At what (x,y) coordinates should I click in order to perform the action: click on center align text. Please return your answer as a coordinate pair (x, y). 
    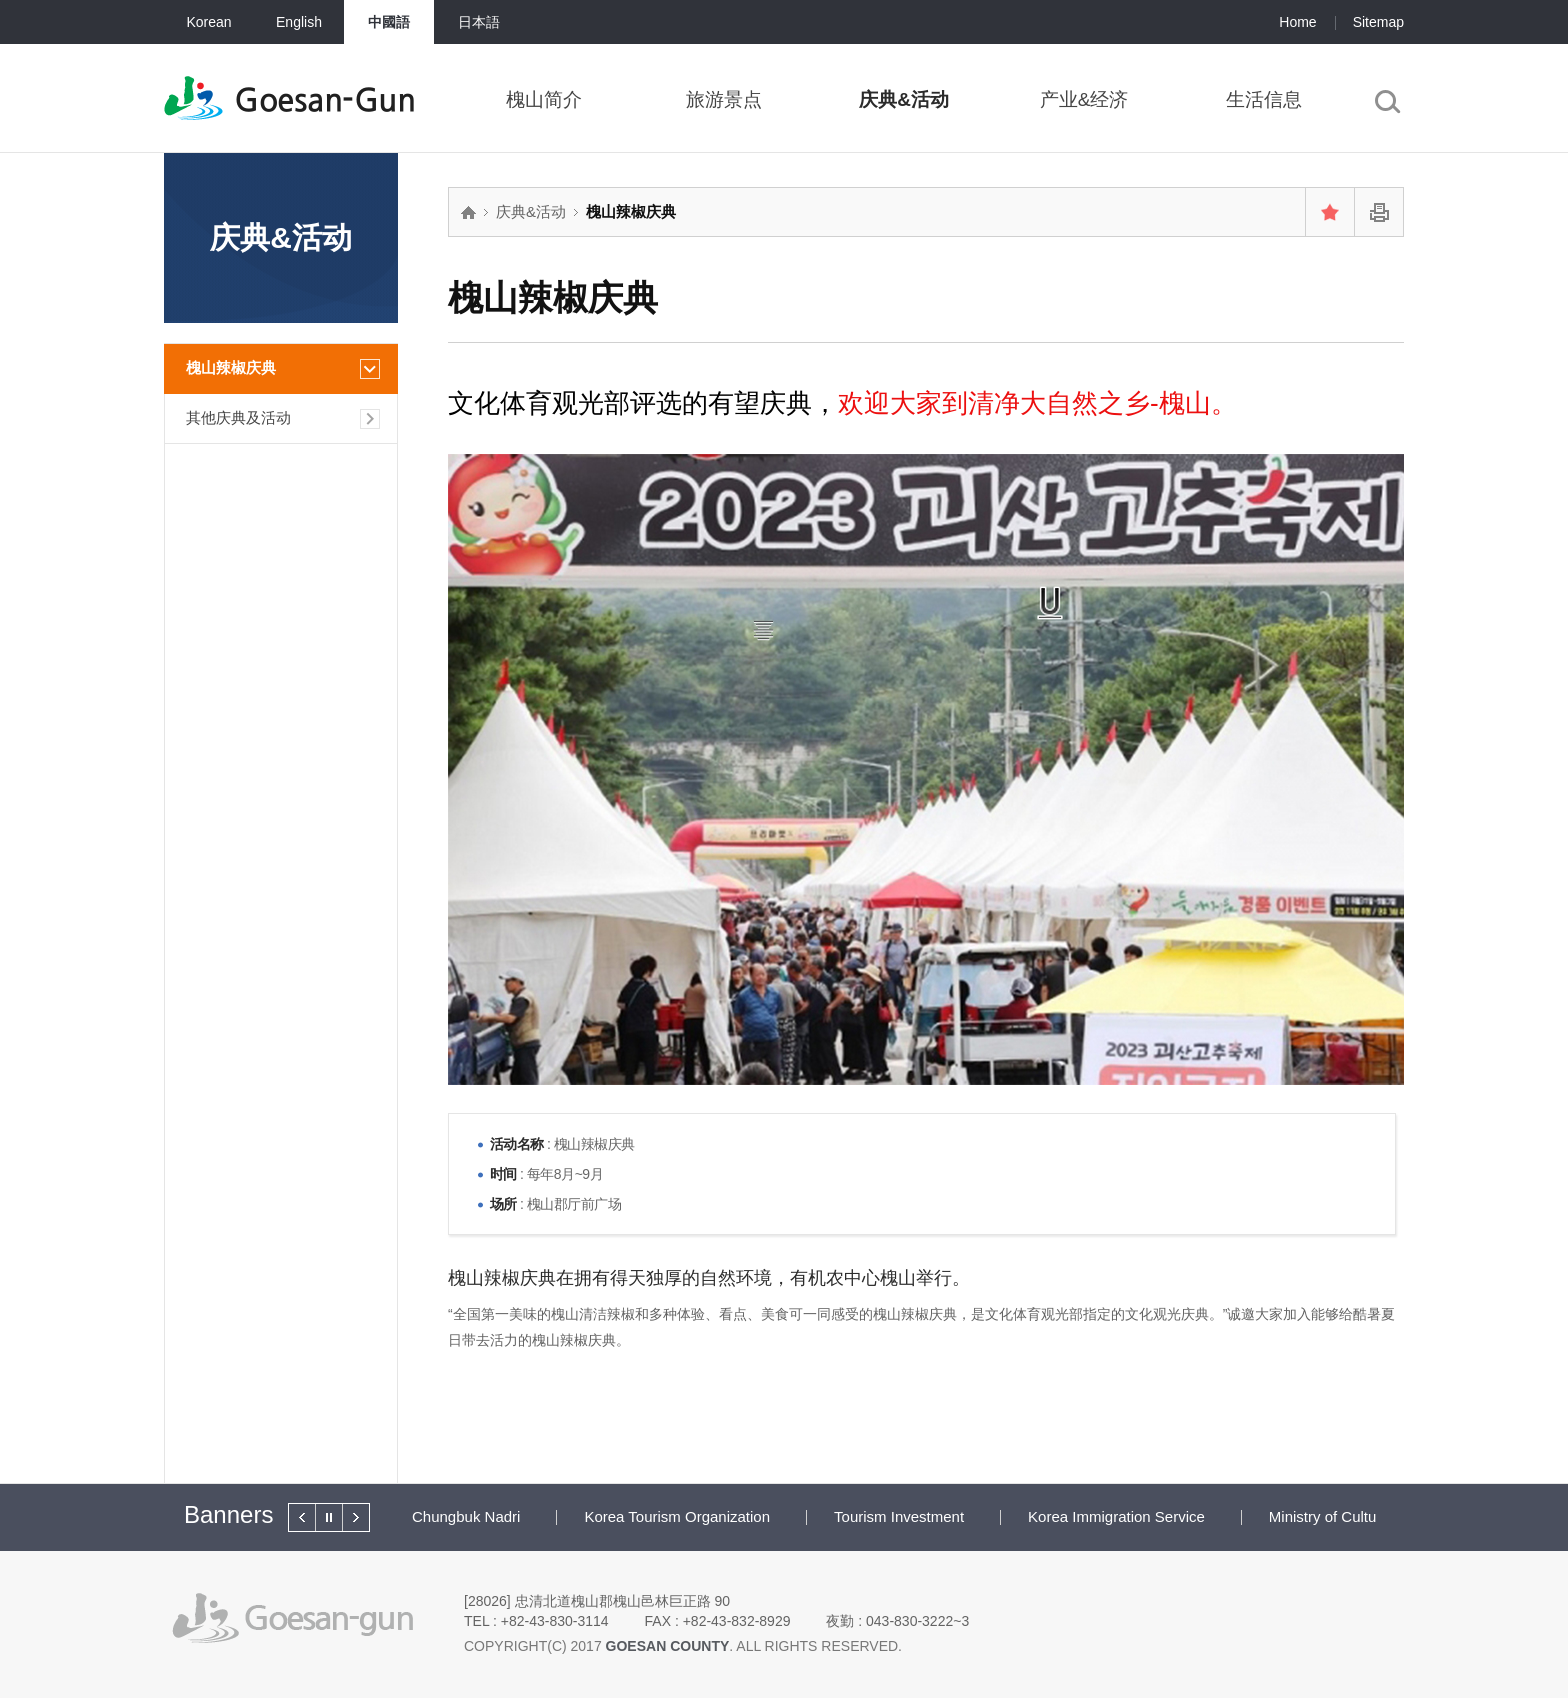
    Looking at the image, I should click on (763, 630).